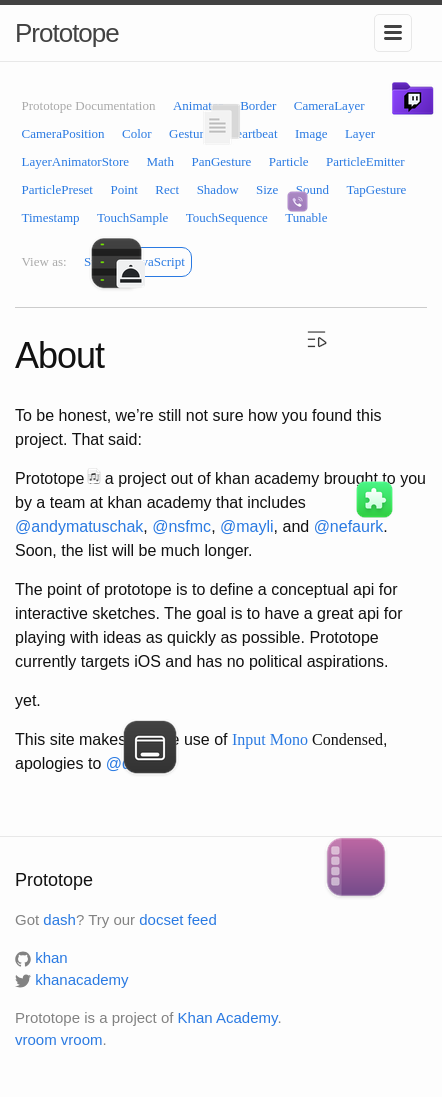 The width and height of the screenshot is (442, 1097). What do you see at coordinates (412, 99) in the screenshot?
I see `open folder containing Twitch-related files` at bounding box center [412, 99].